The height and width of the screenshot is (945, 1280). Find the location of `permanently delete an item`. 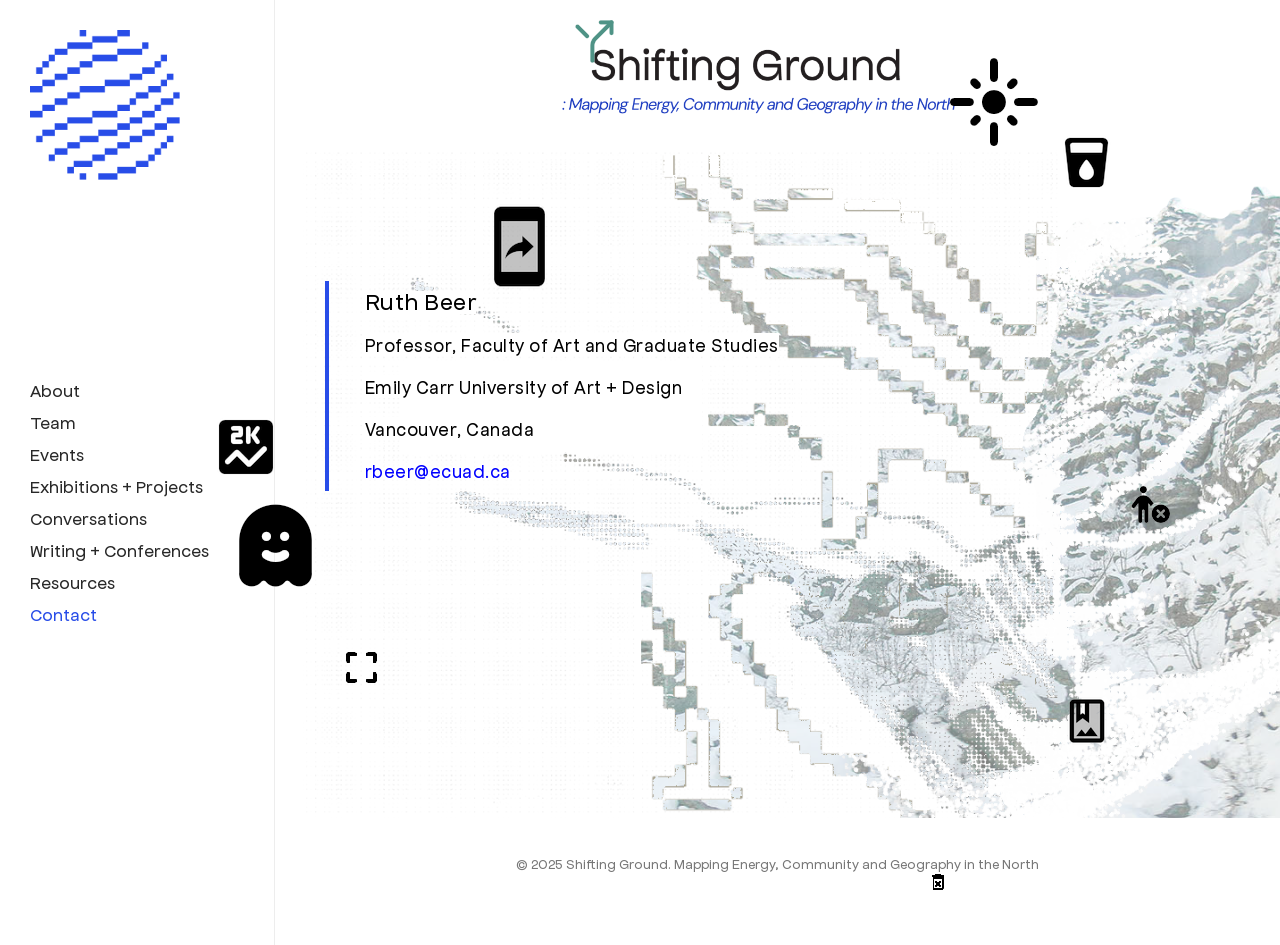

permanently delete an item is located at coordinates (938, 882).